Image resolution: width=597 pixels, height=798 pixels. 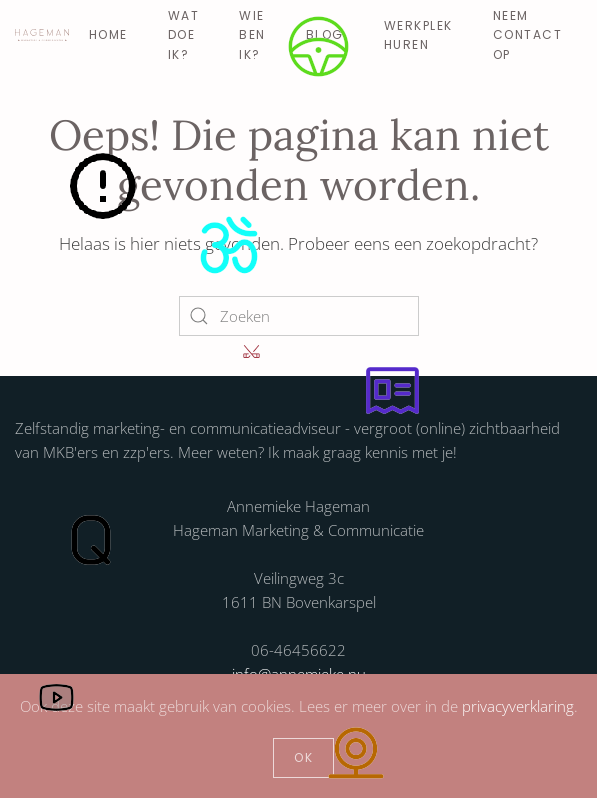 What do you see at coordinates (318, 46) in the screenshot?
I see `access driving or navigation mode` at bounding box center [318, 46].